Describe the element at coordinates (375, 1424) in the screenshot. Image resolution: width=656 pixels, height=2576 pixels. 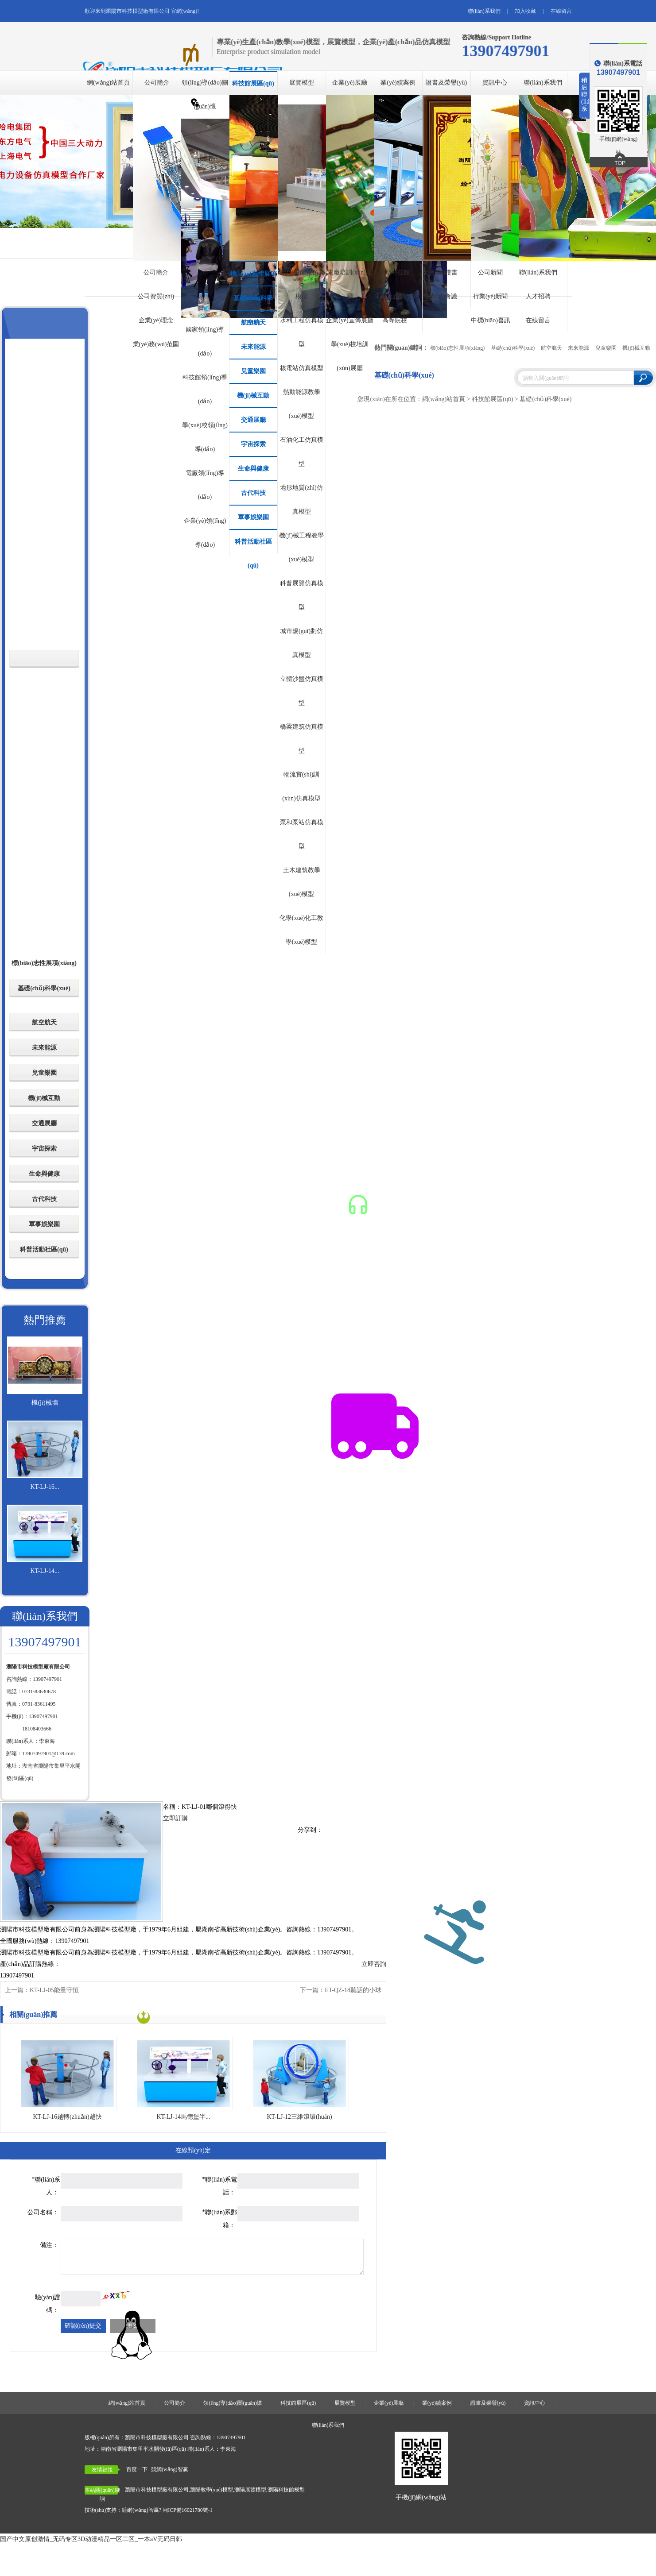
I see `track your delivery or shipment` at that location.